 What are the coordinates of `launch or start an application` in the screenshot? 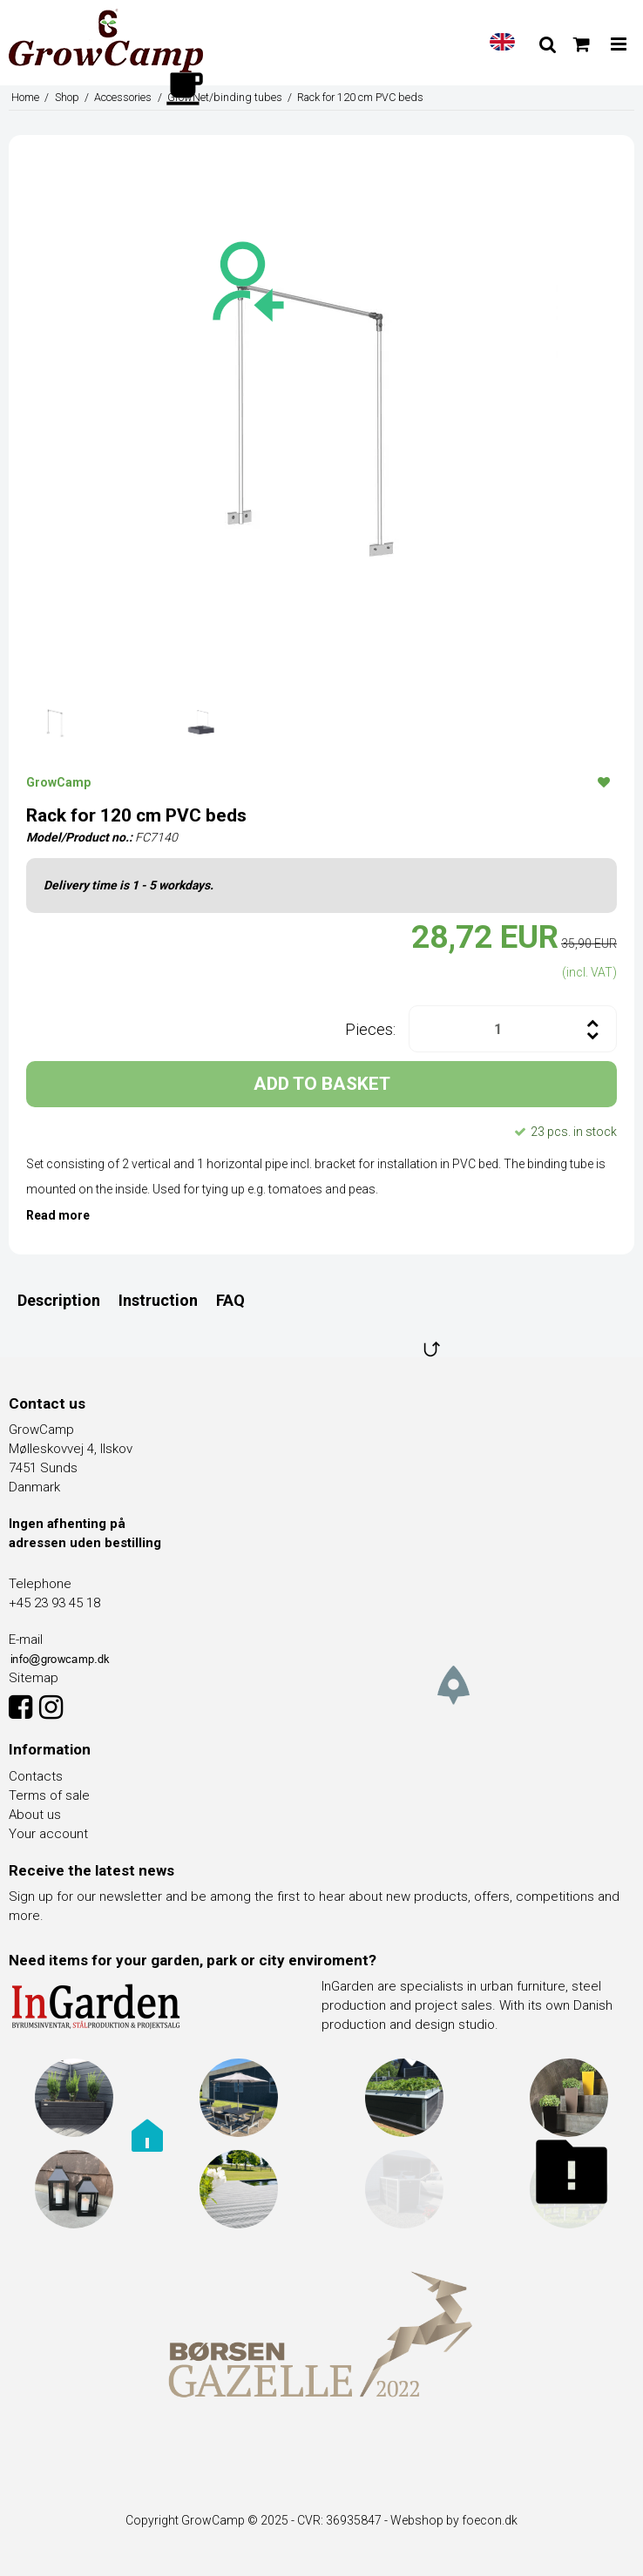 It's located at (453, 1684).